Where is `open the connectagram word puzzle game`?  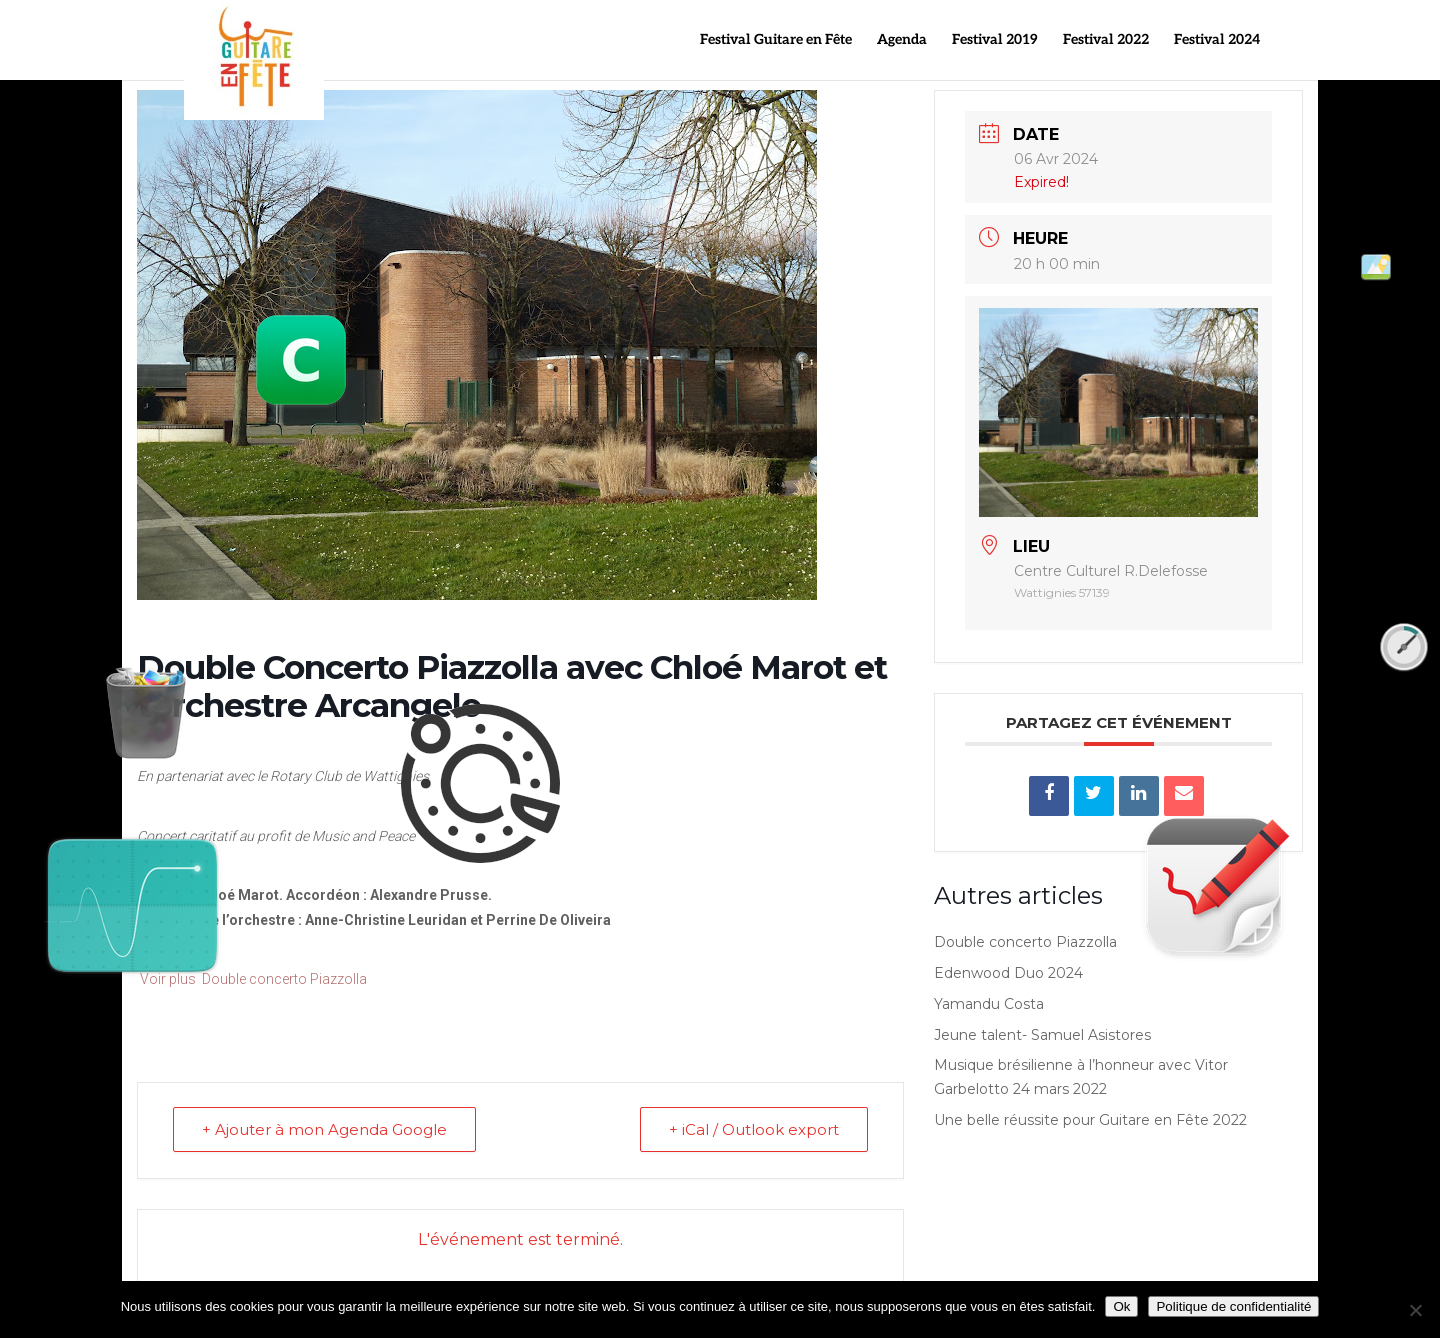 open the connectagram word puzzle game is located at coordinates (301, 360).